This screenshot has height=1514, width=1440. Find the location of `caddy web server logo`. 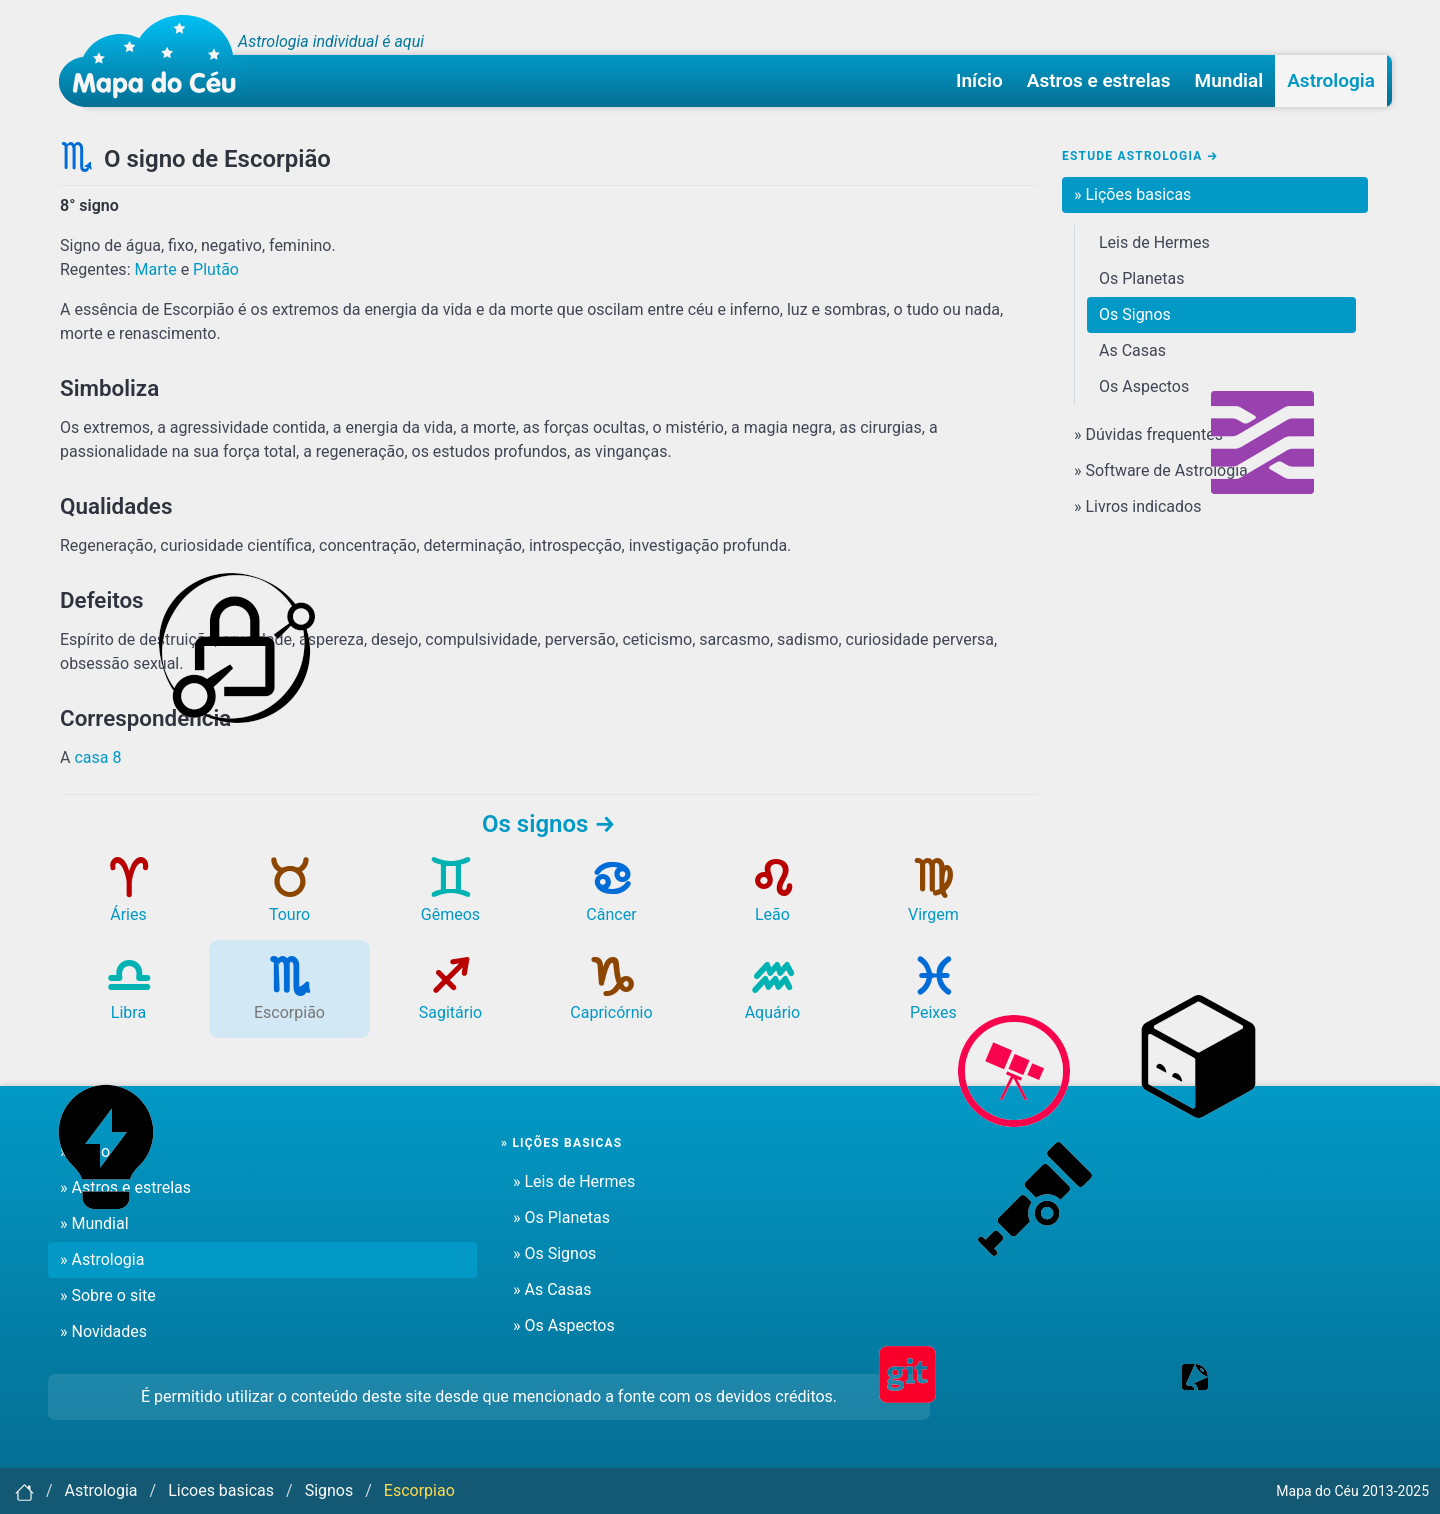

caddy web server logo is located at coordinates (237, 648).